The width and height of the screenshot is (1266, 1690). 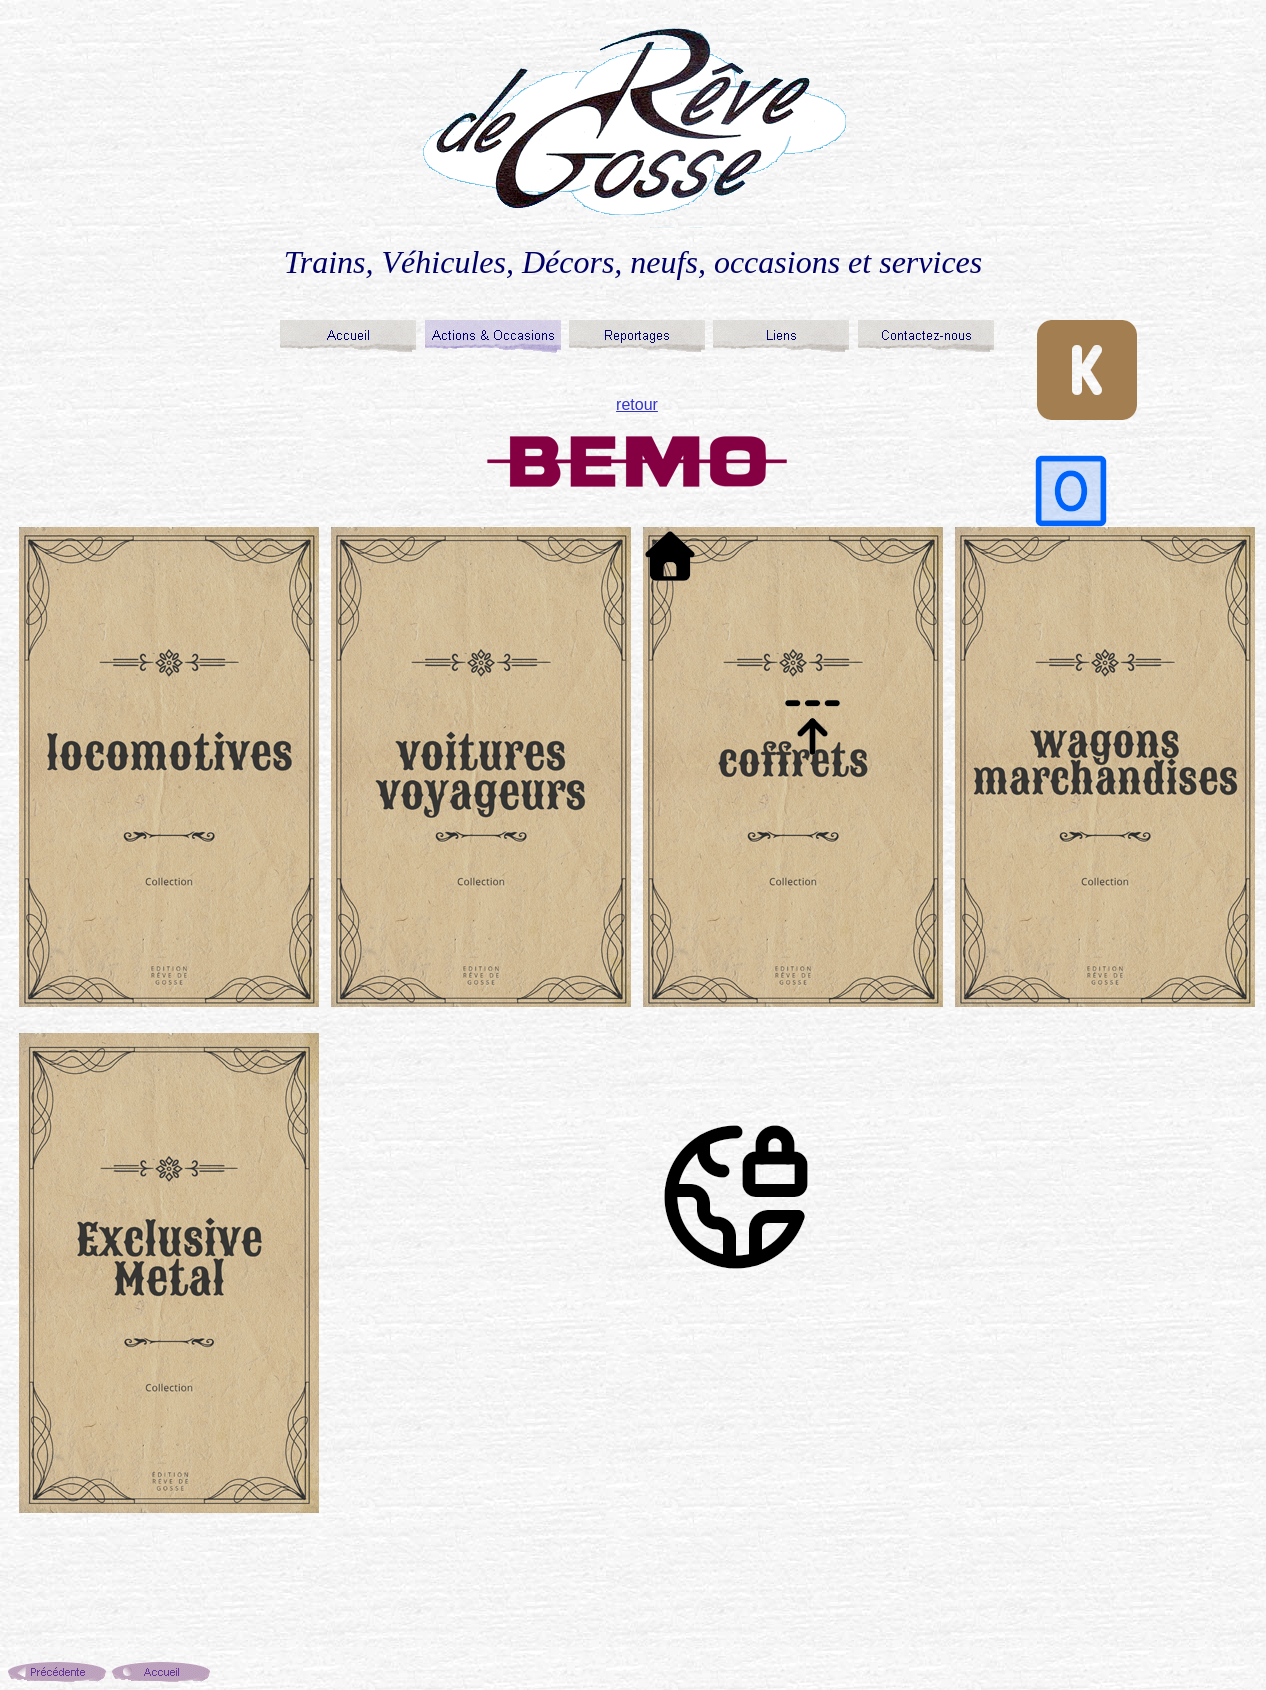 I want to click on keyboard shortcut indicator for the letter K, so click(x=1087, y=370).